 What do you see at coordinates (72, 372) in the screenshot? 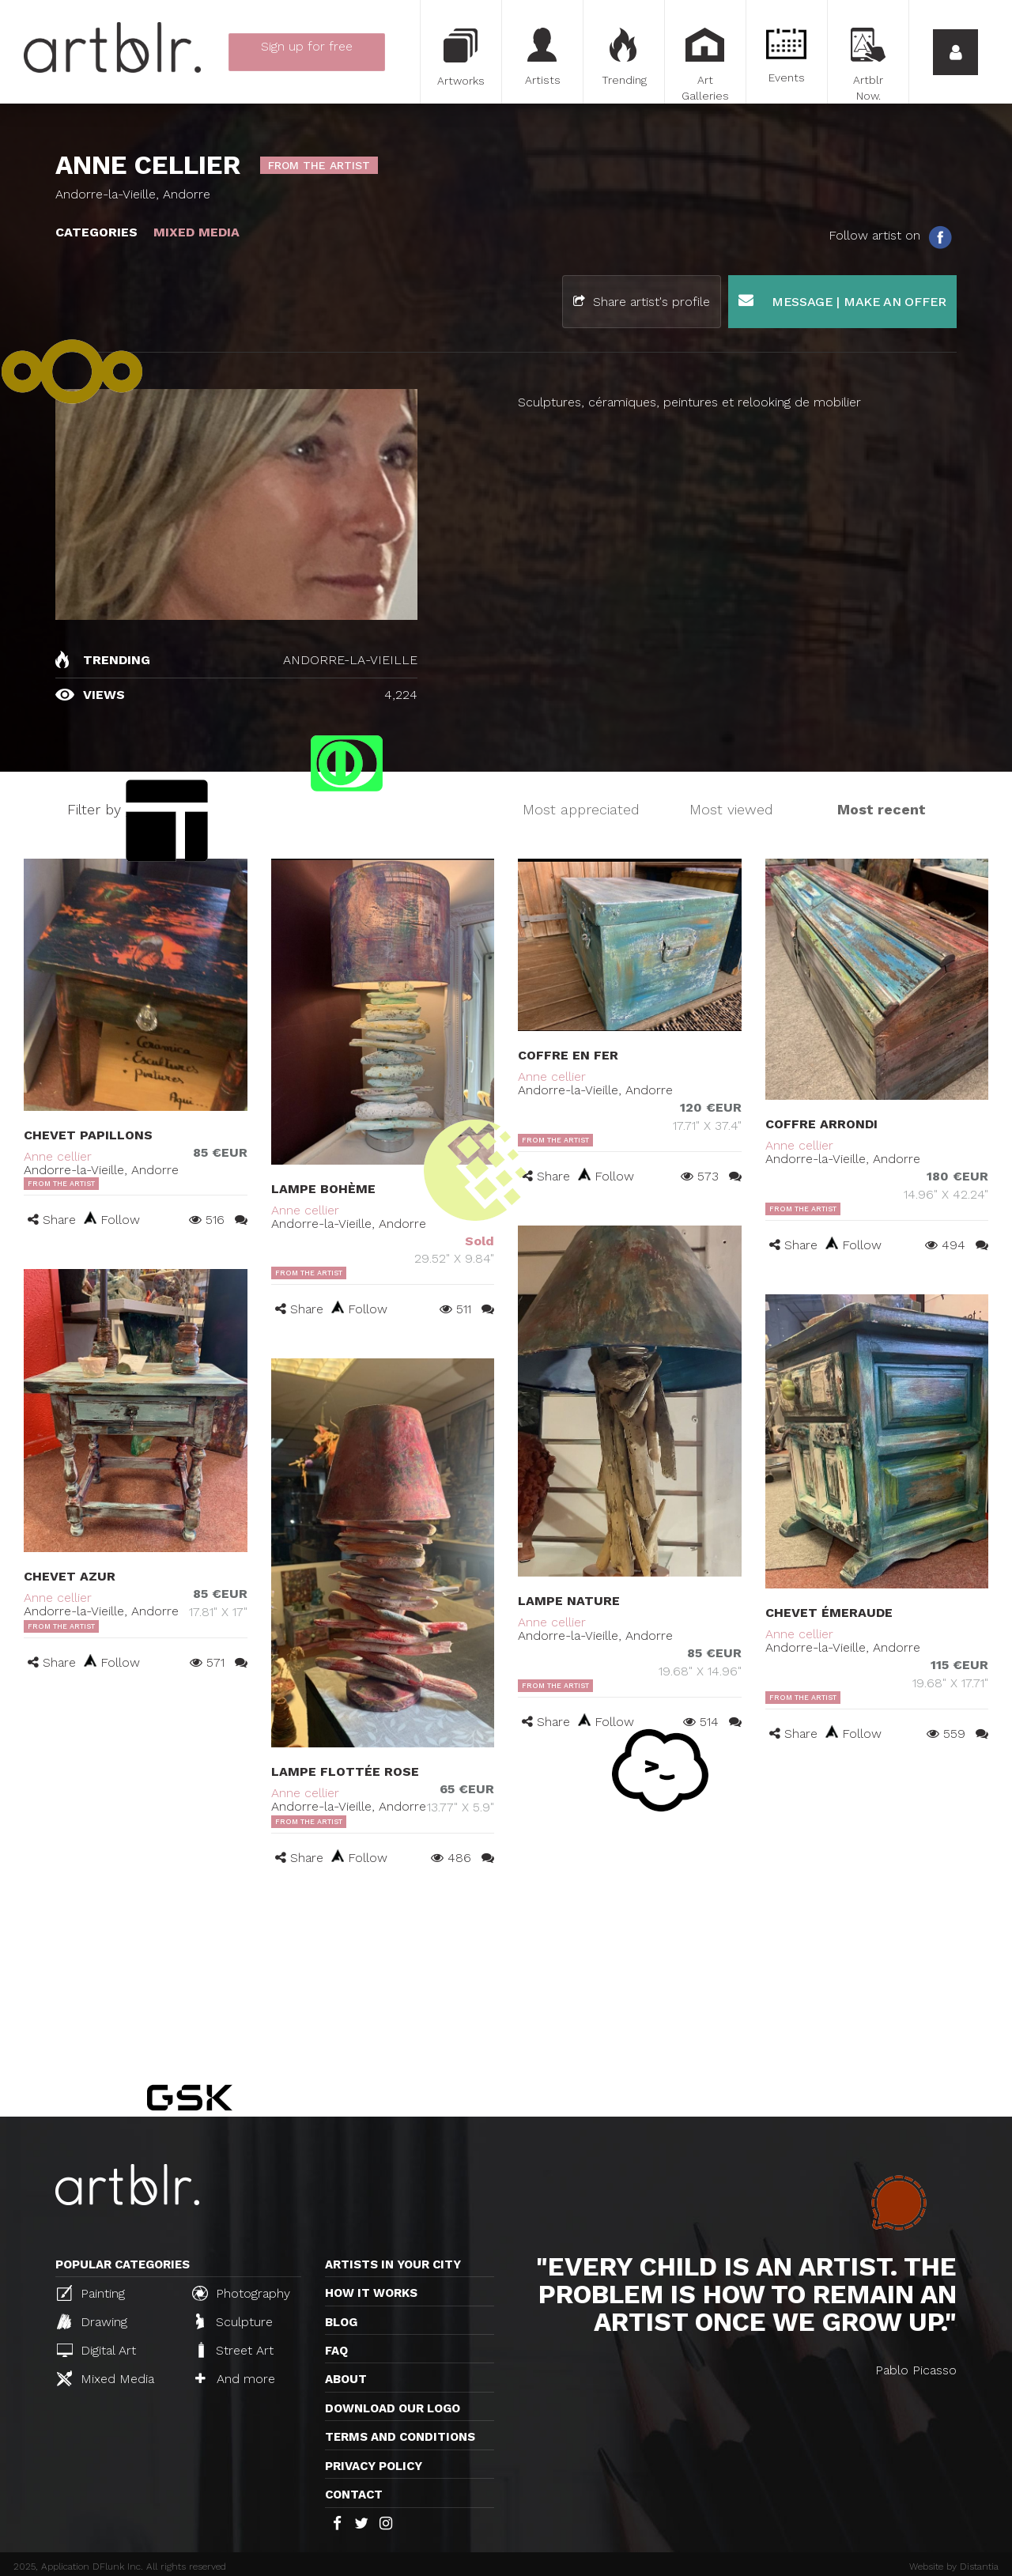
I see `open nextcloud app` at bounding box center [72, 372].